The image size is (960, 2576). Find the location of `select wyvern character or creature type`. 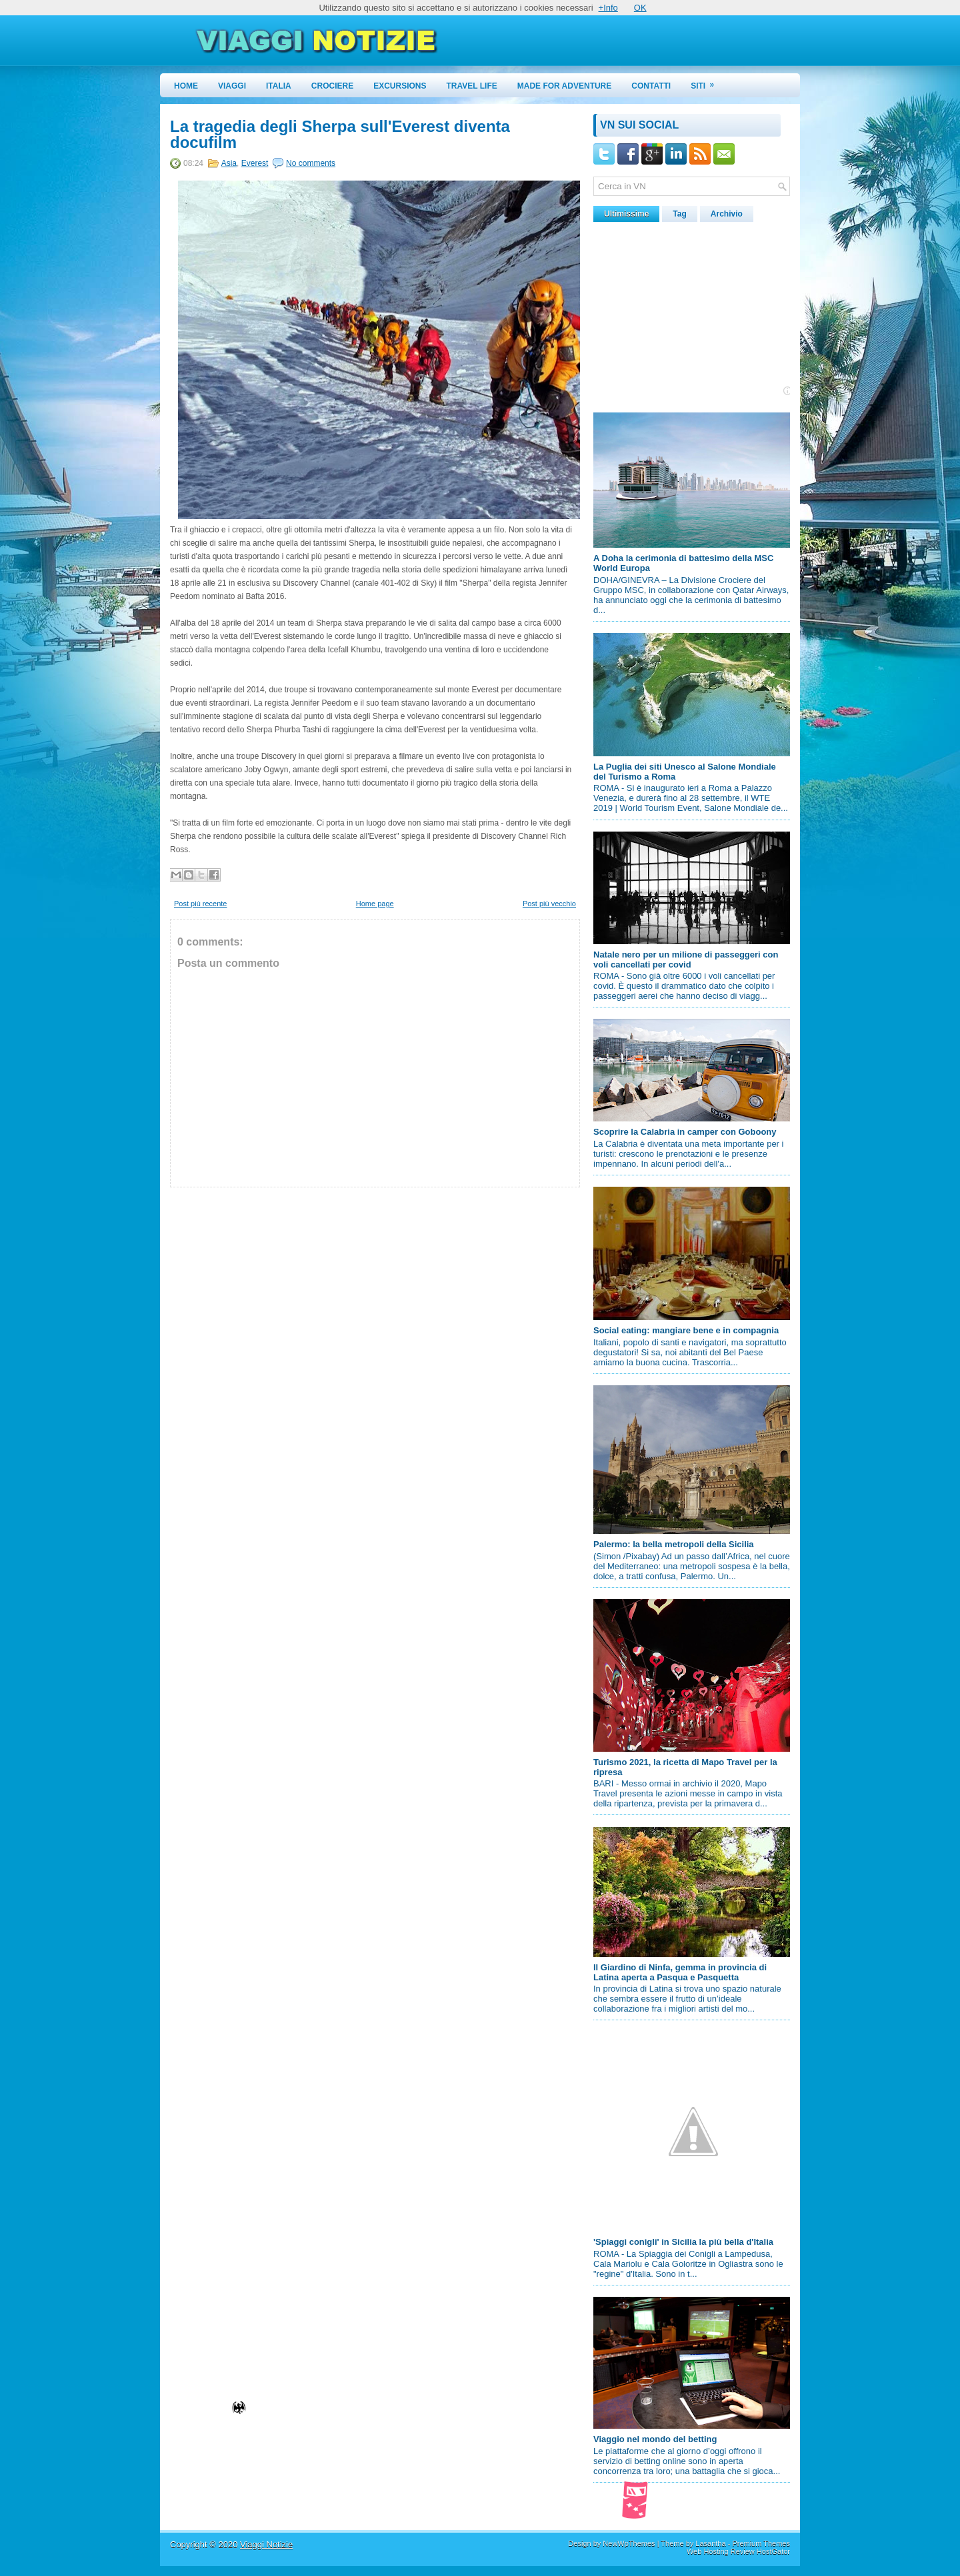

select wyvern character or creature type is located at coordinates (239, 2407).